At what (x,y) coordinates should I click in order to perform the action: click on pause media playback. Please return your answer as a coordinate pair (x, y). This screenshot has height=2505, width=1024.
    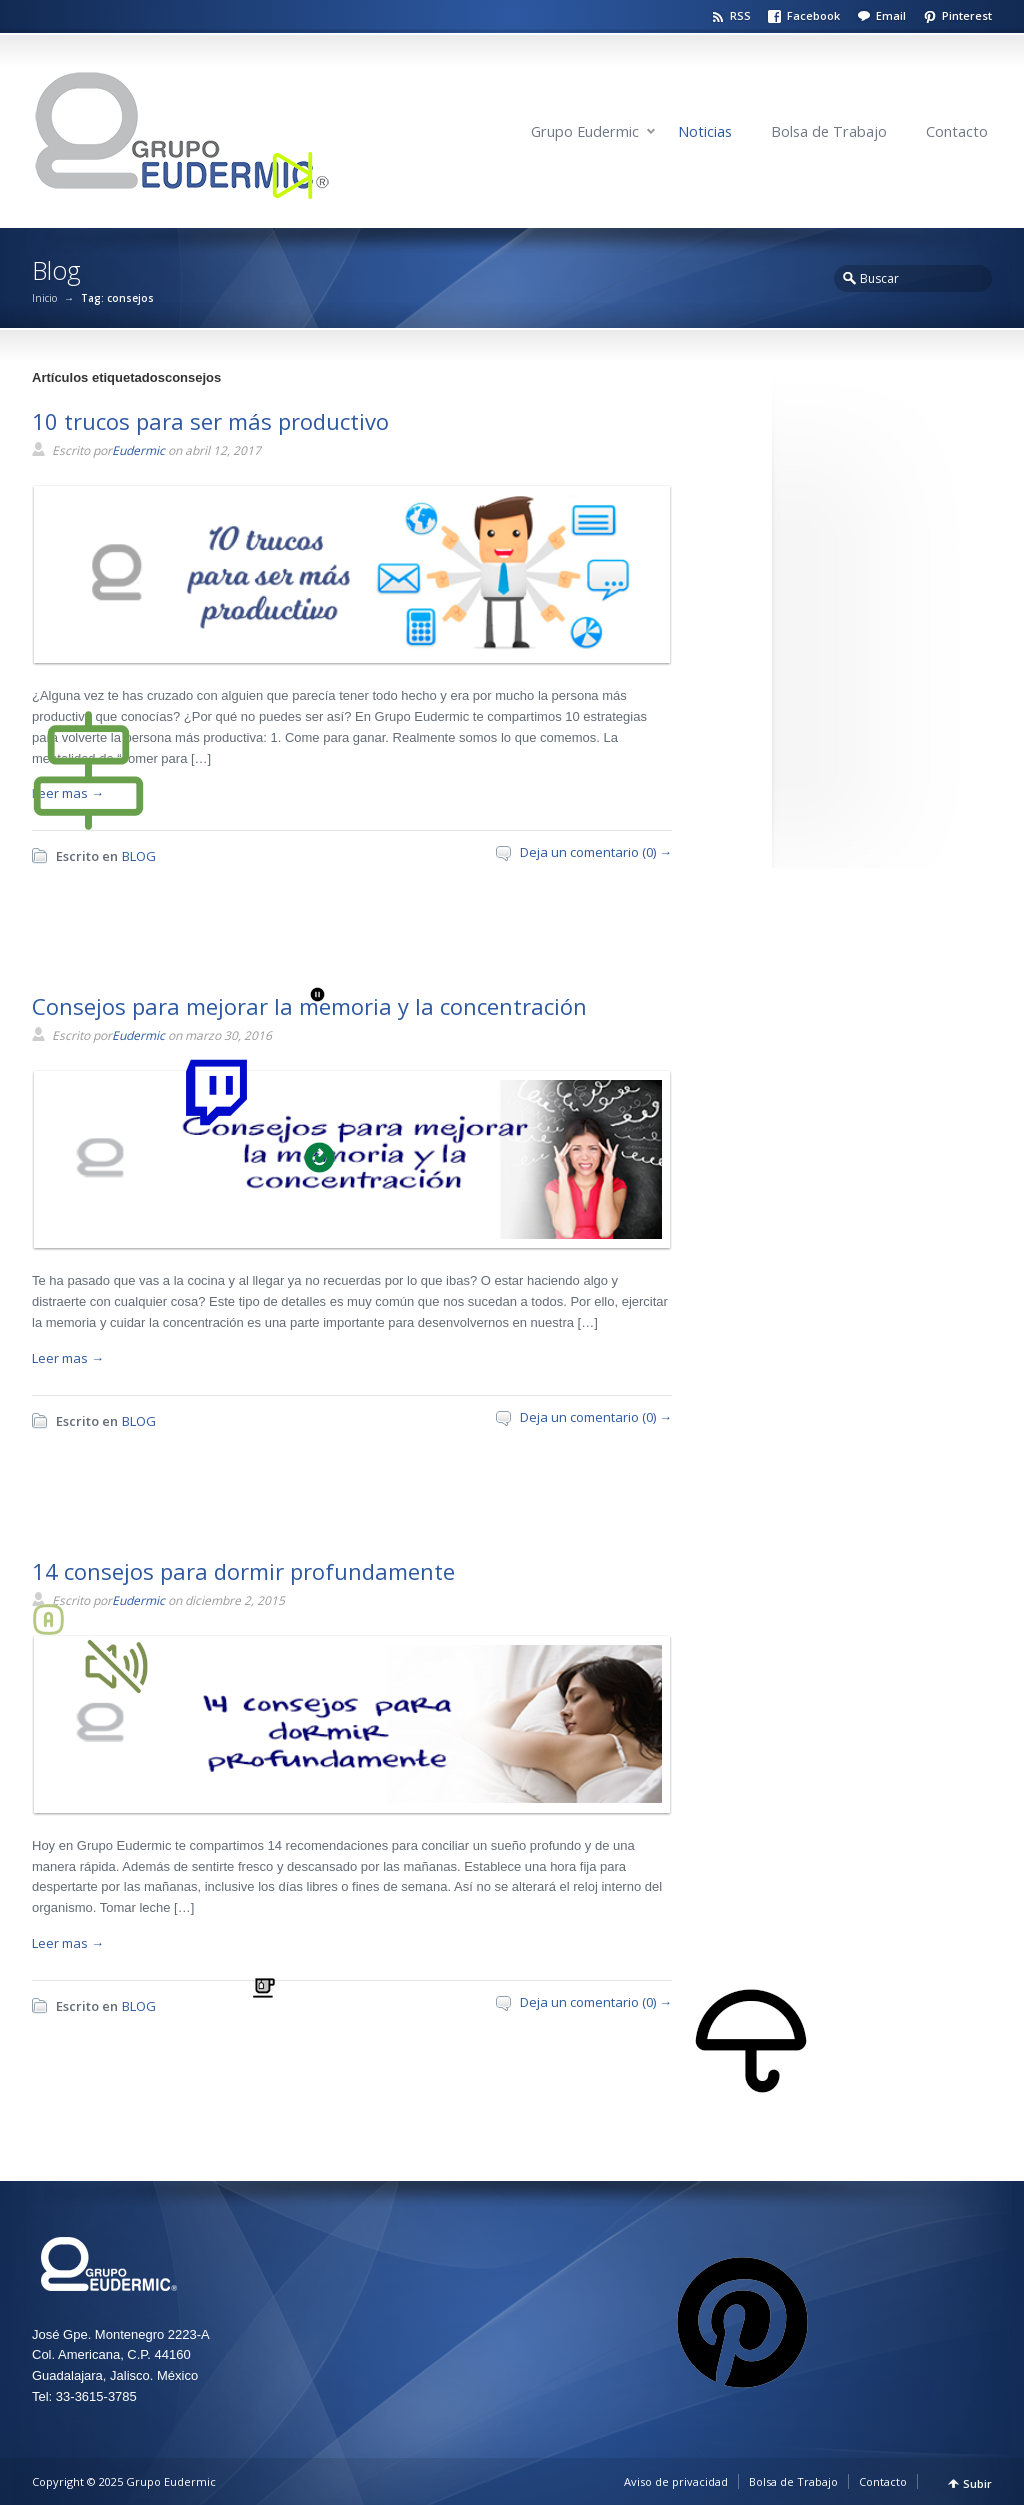
    Looking at the image, I should click on (317, 994).